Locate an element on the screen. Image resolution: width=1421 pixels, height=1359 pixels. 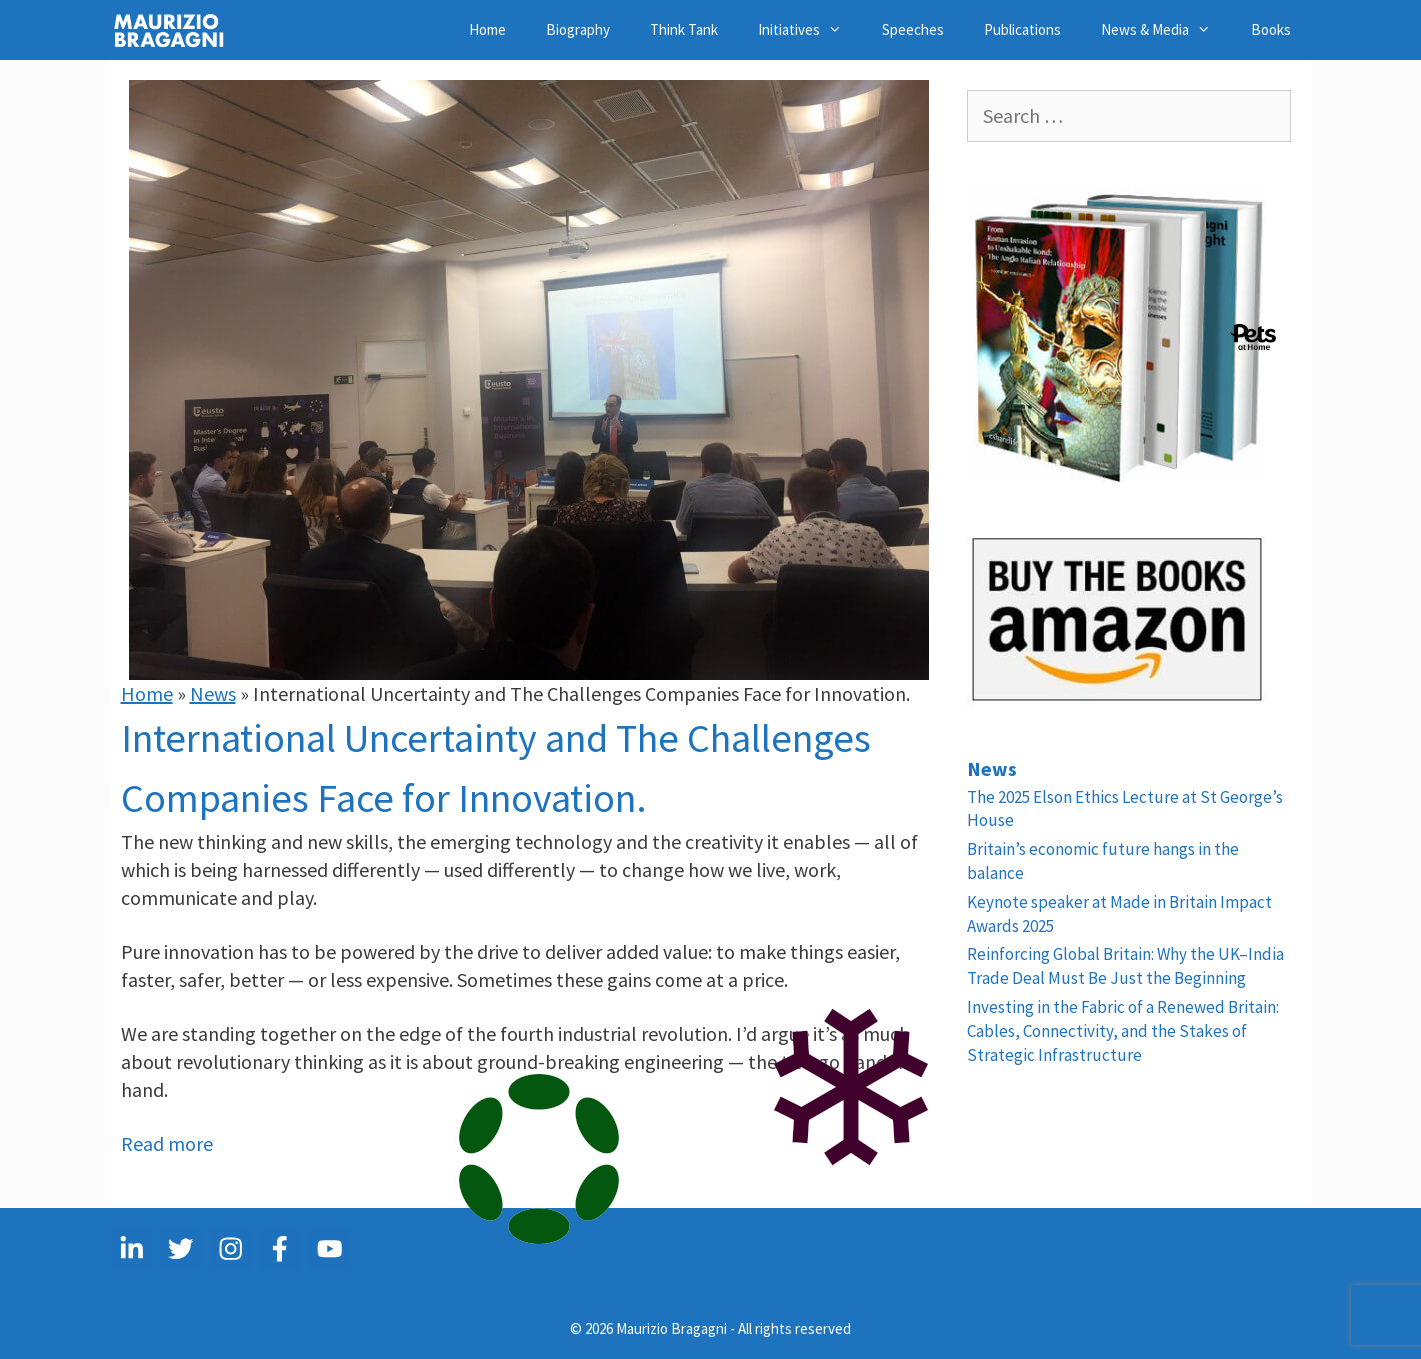
polkadot cryptocurrency or blockchain platform logo is located at coordinates (539, 1159).